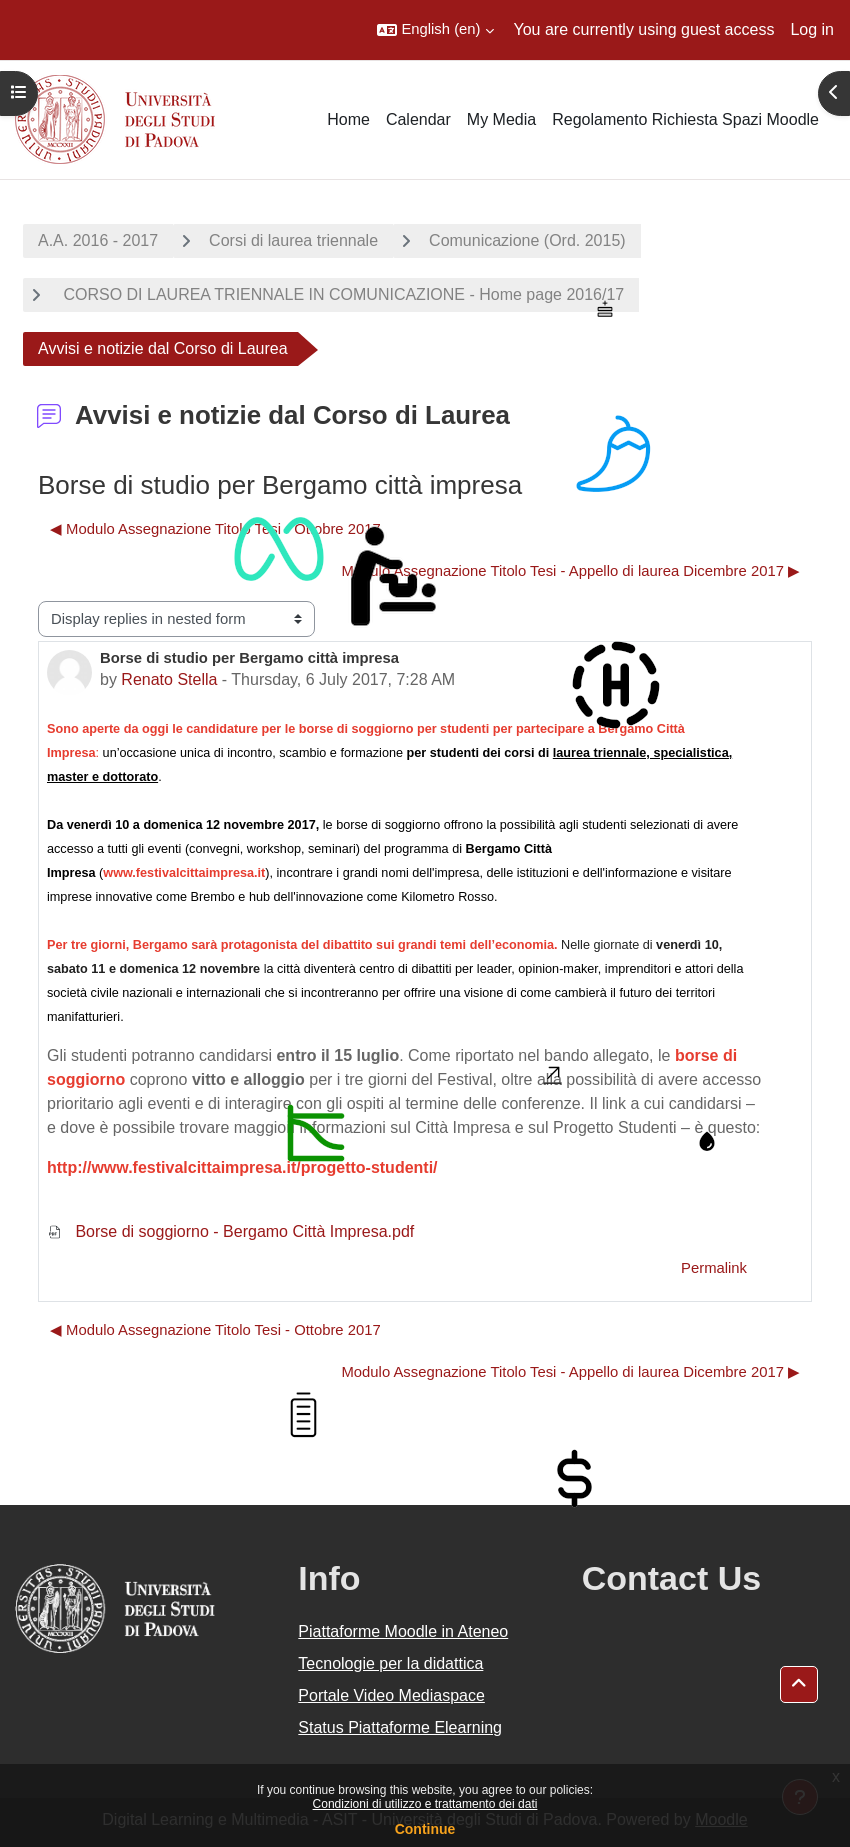 The image size is (850, 1847). Describe the element at coordinates (574, 1478) in the screenshot. I see `view pricing or payment options` at that location.